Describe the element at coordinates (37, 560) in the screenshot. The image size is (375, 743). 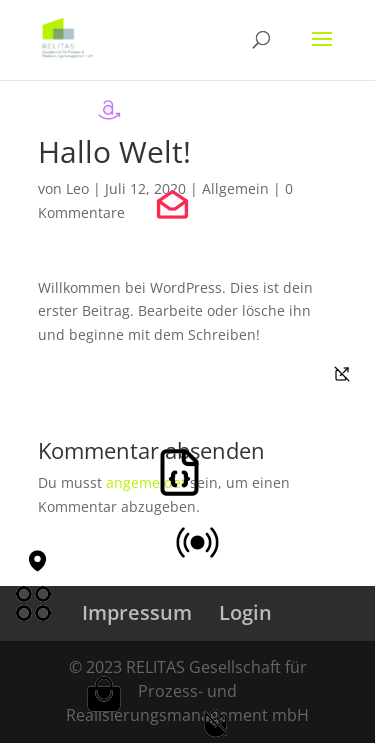
I see `view location on map` at that location.